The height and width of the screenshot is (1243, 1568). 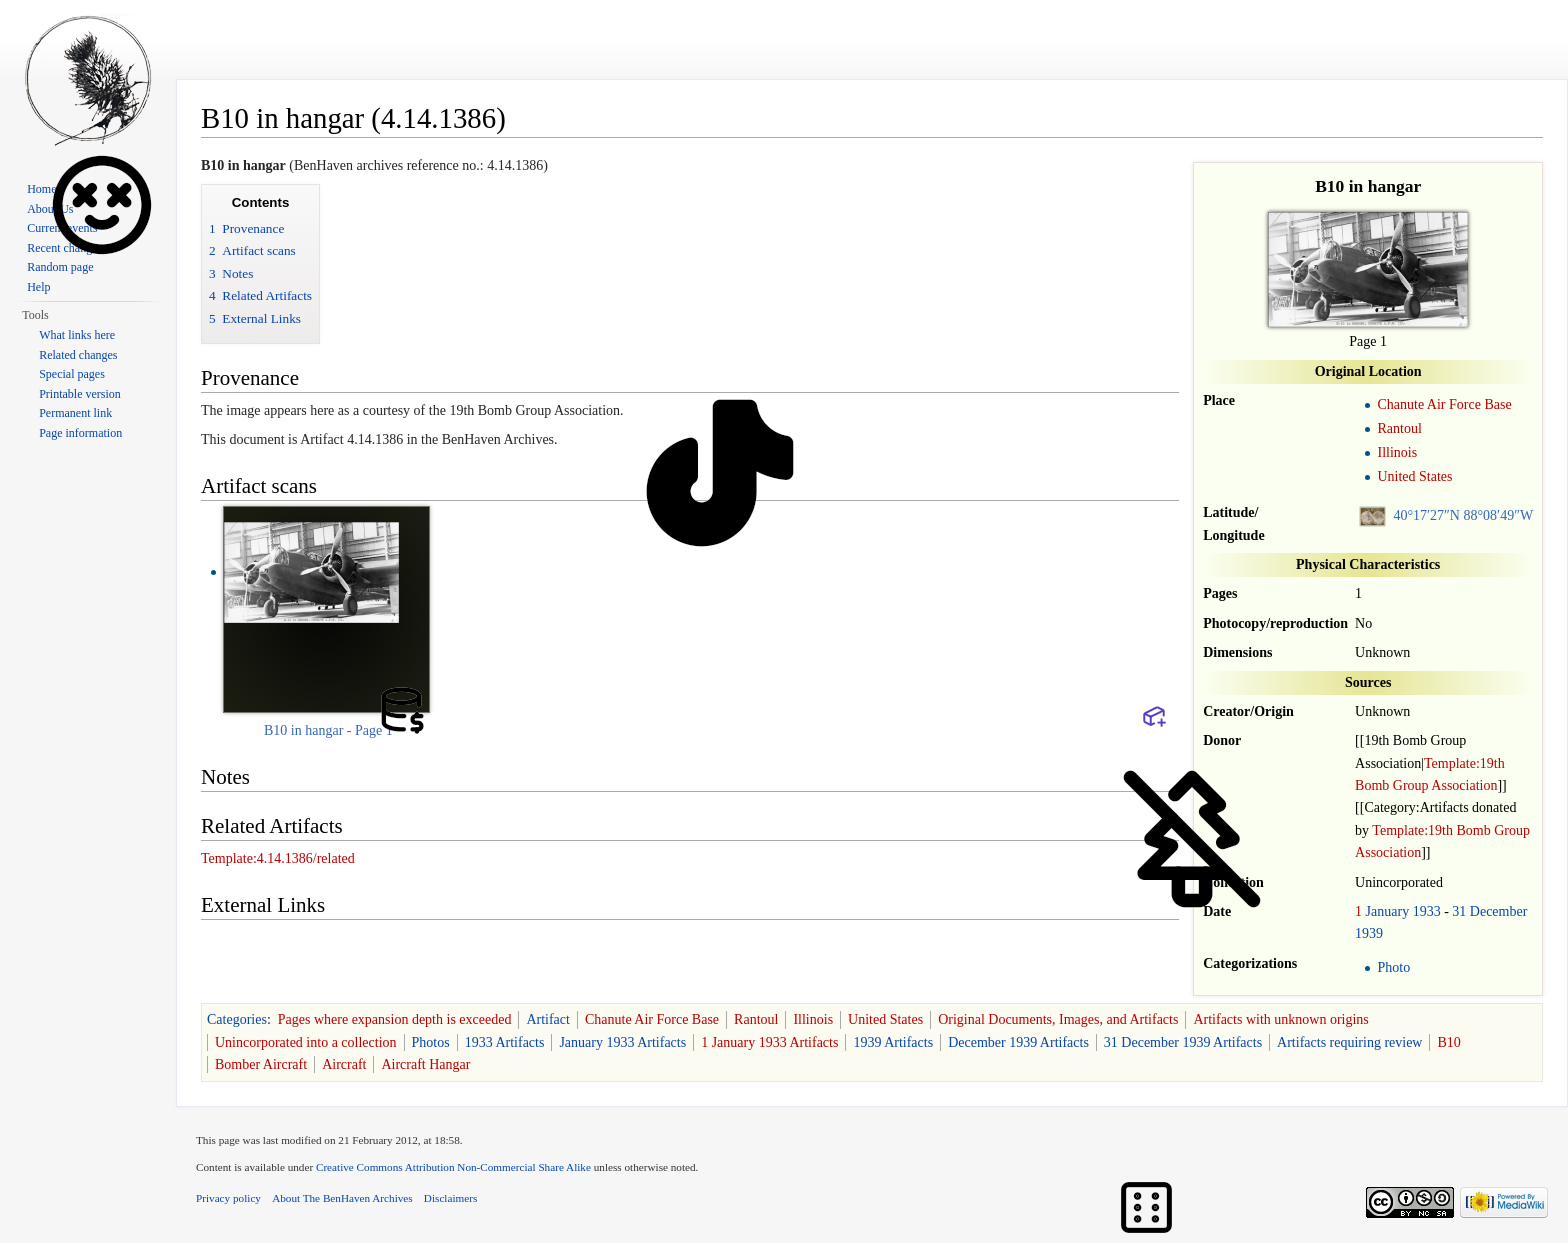 I want to click on select a silly or goofy mood reaction, so click(x=102, y=205).